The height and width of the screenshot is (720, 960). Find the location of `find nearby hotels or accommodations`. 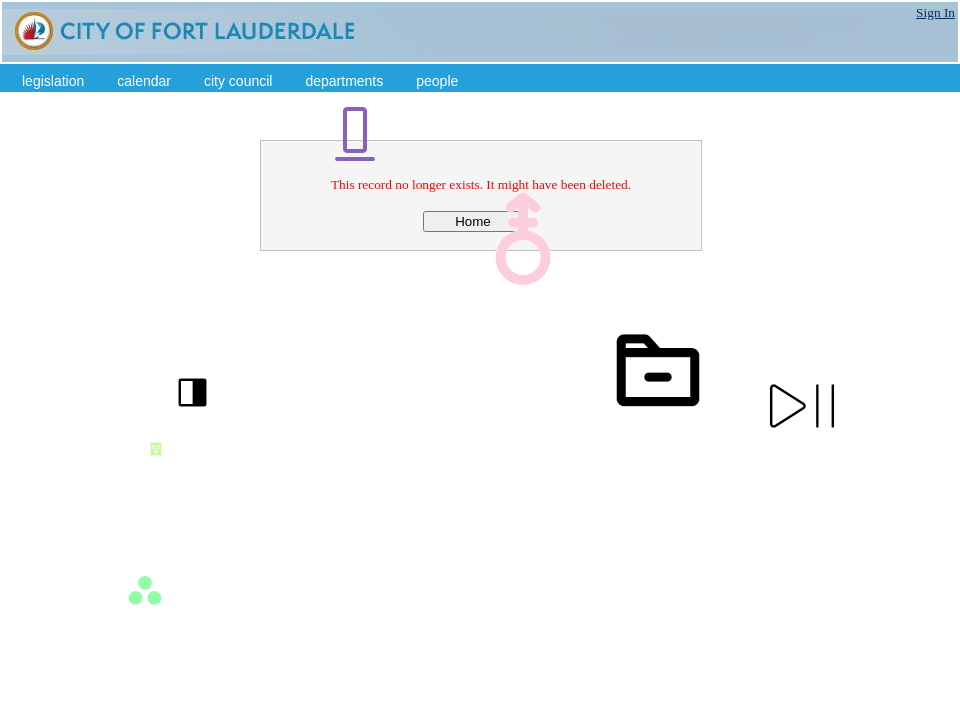

find nearby hotels or accommodations is located at coordinates (156, 449).